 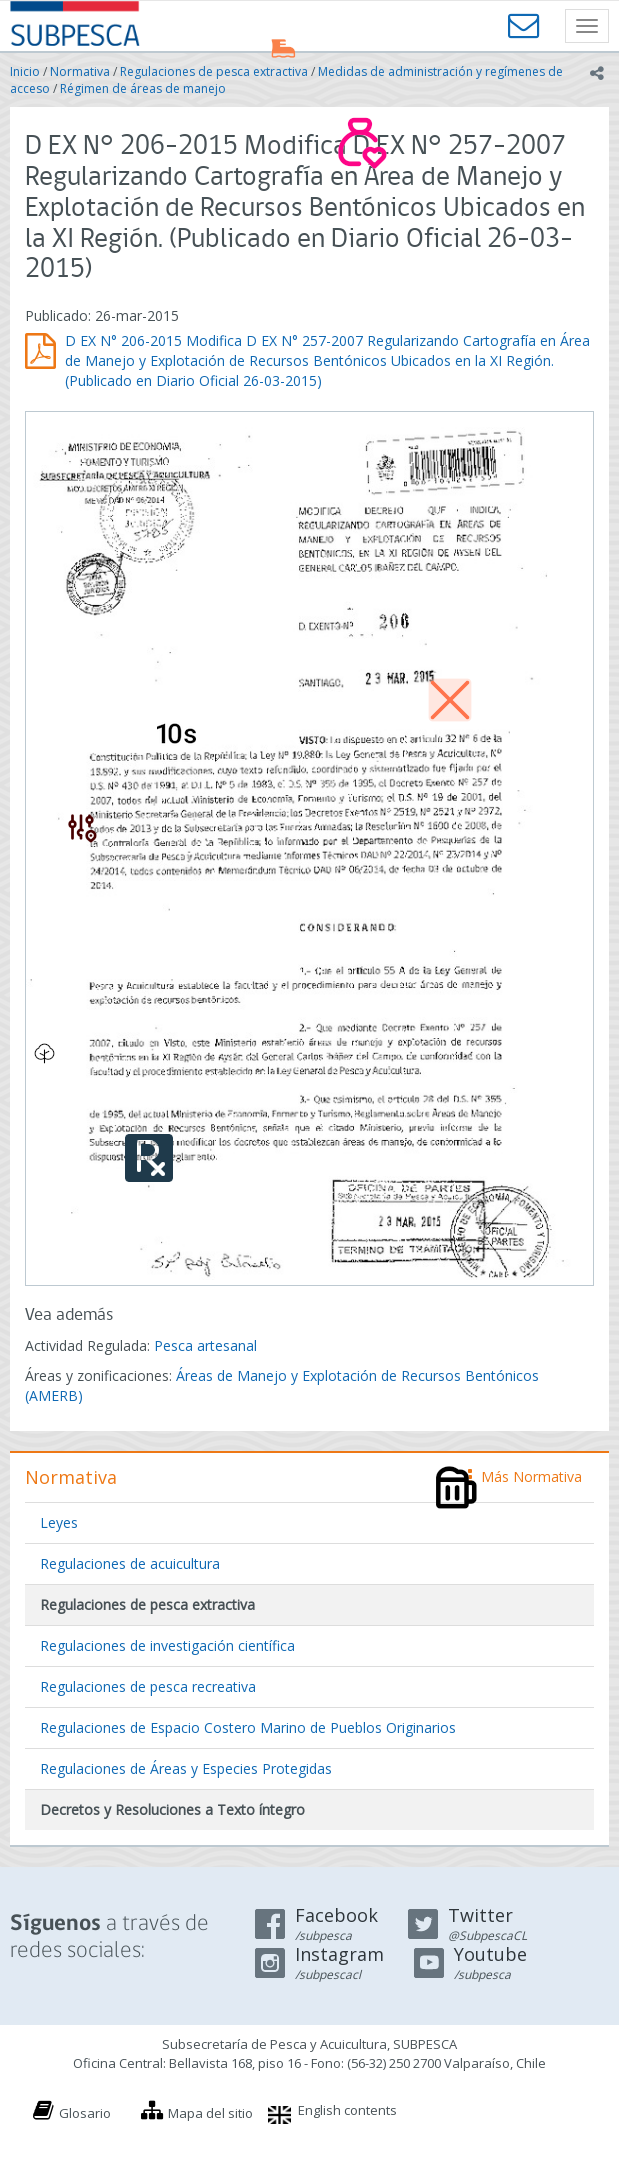 What do you see at coordinates (360, 142) in the screenshot?
I see `donate to a cause or charity` at bounding box center [360, 142].